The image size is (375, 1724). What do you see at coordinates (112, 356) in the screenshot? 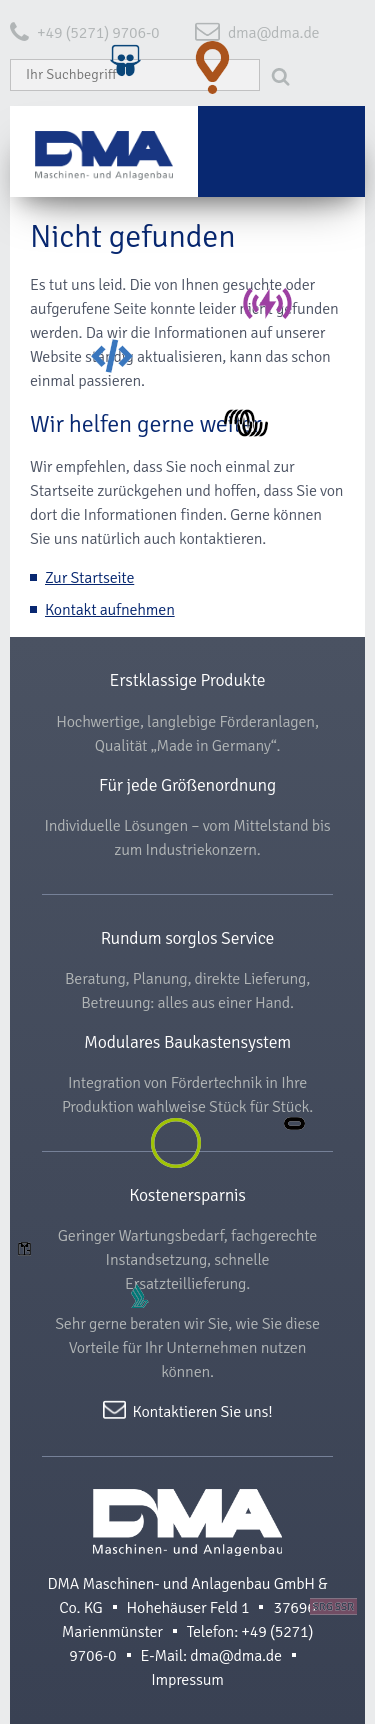
I see `devbox logo - a development environment tool` at bounding box center [112, 356].